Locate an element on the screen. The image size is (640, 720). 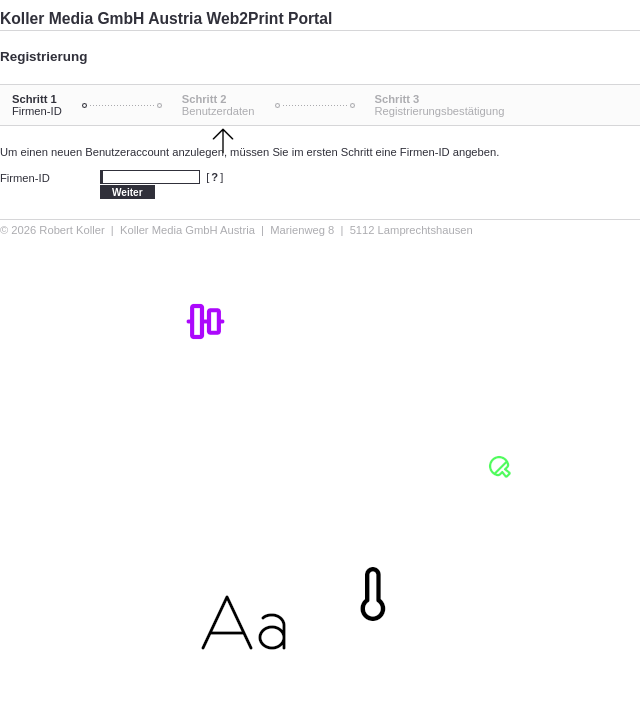
scroll to top of page is located at coordinates (223, 141).